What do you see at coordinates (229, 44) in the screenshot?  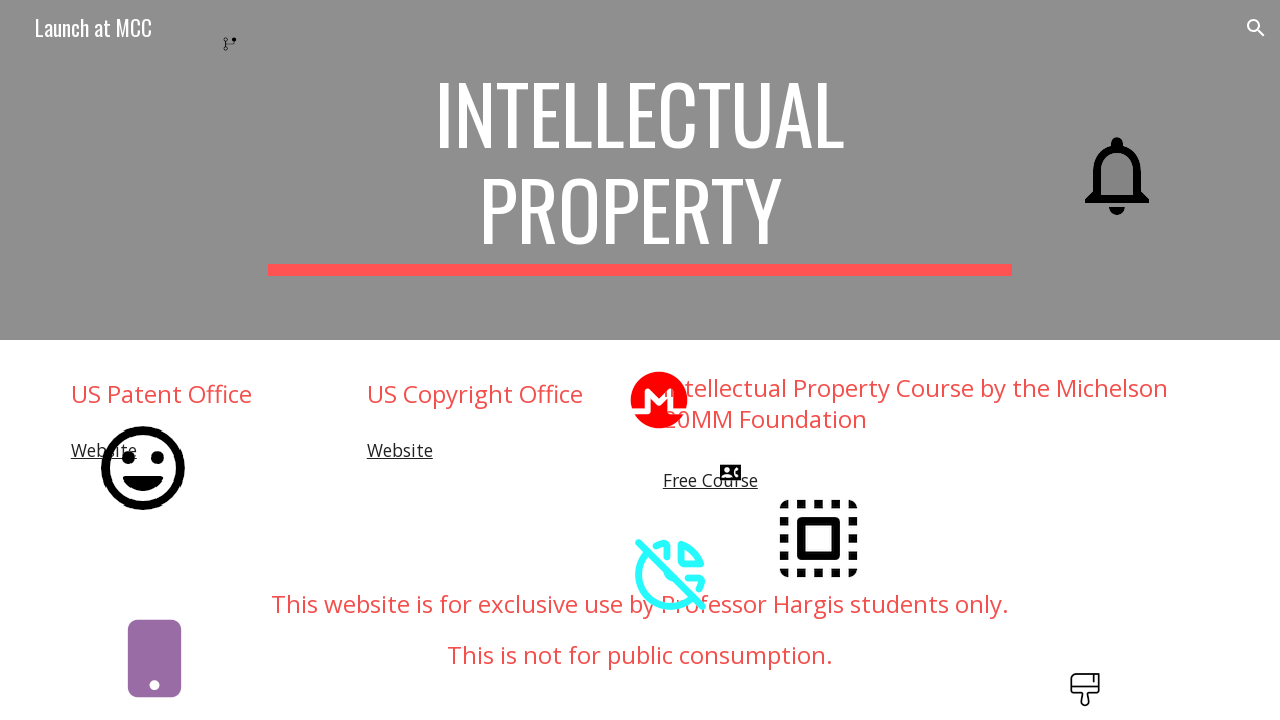 I see `create a new git branch` at bounding box center [229, 44].